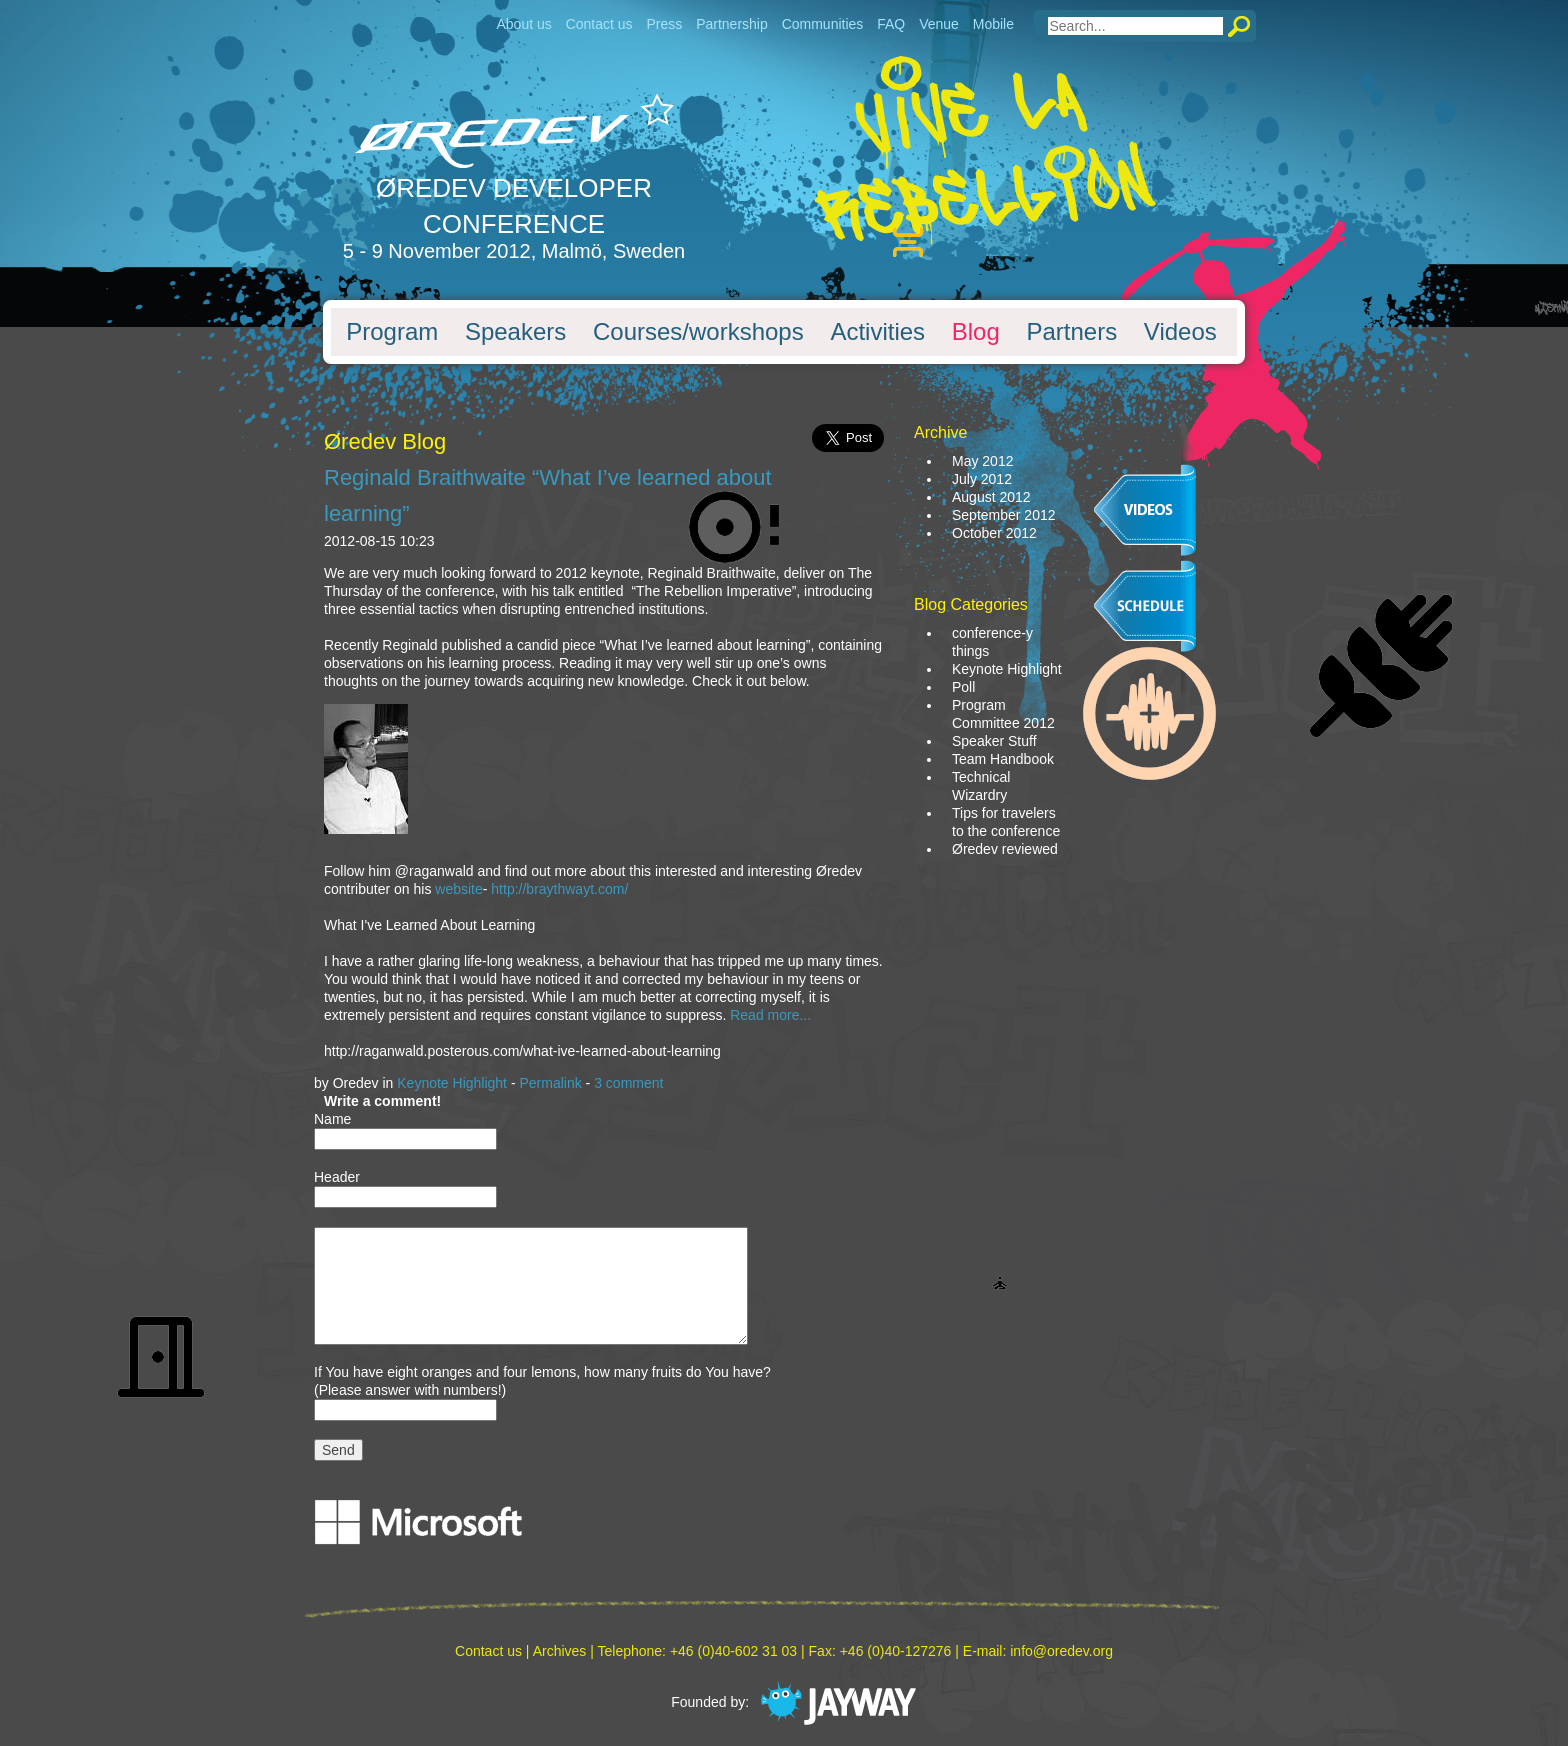  Describe the element at coordinates (1149, 713) in the screenshot. I see `creative commons sampling plus license indicator` at that location.